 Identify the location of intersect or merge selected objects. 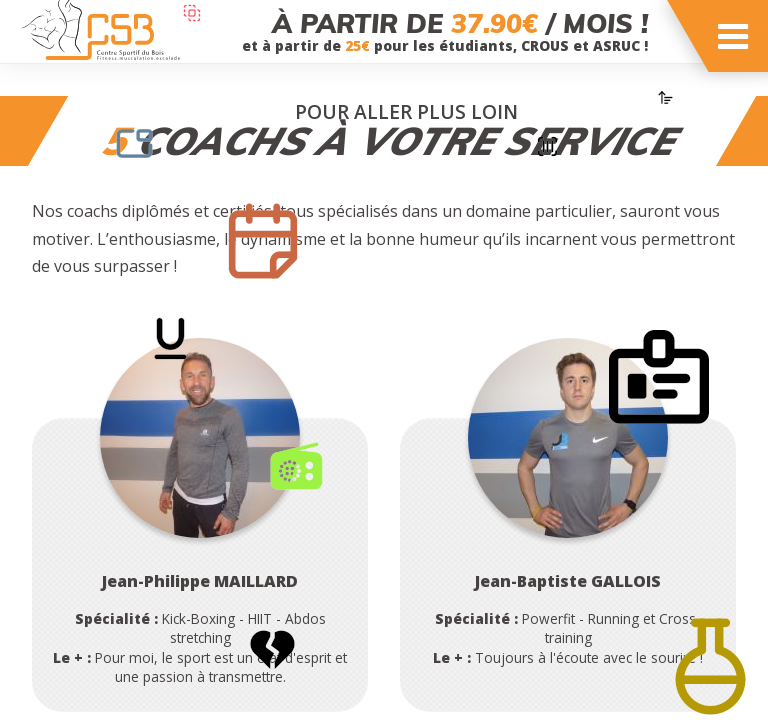
(192, 13).